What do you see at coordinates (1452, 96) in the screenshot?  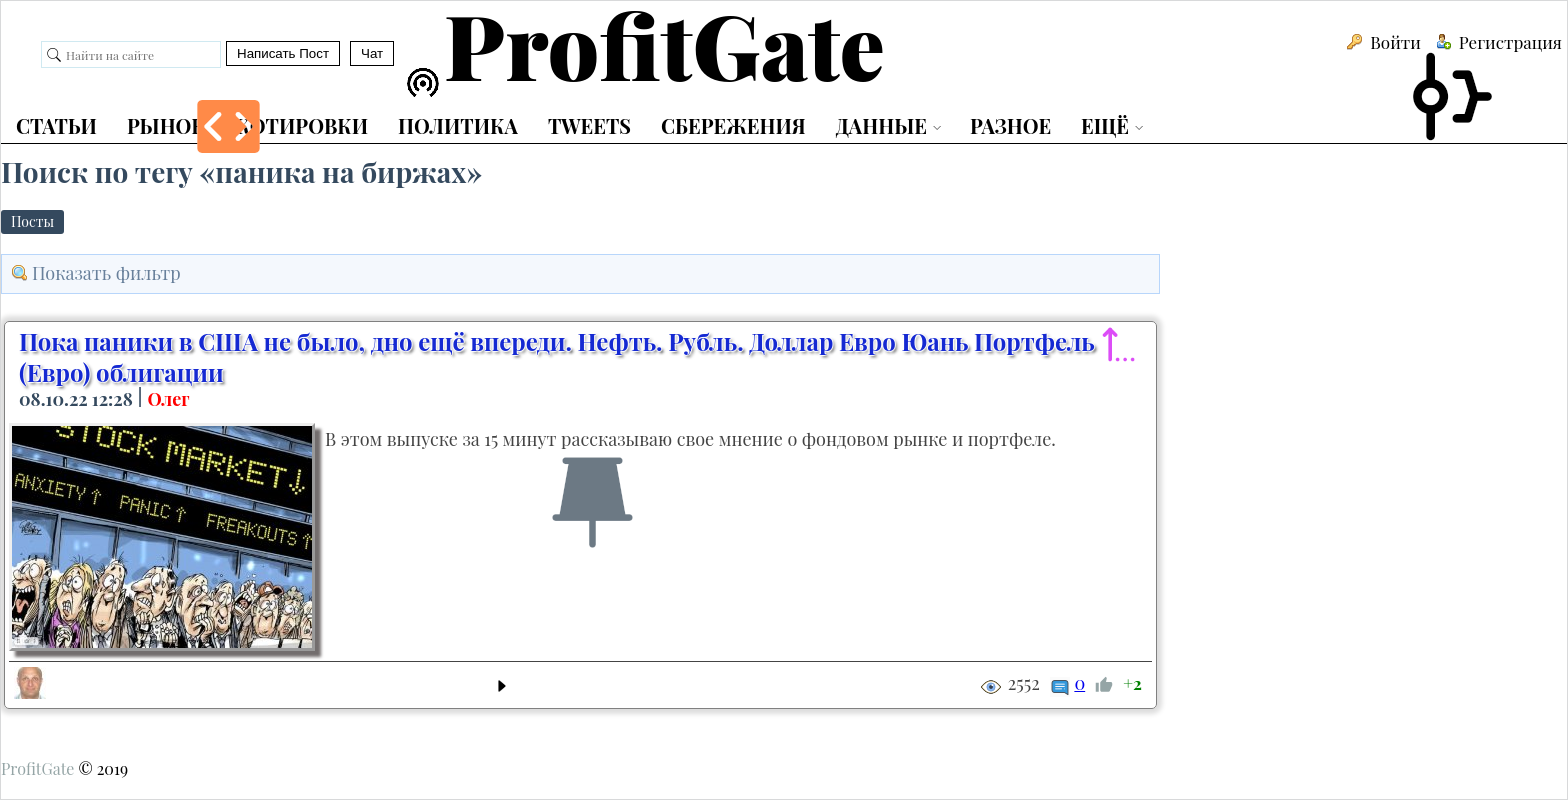 I see `perform a git cherry-pick operation` at bounding box center [1452, 96].